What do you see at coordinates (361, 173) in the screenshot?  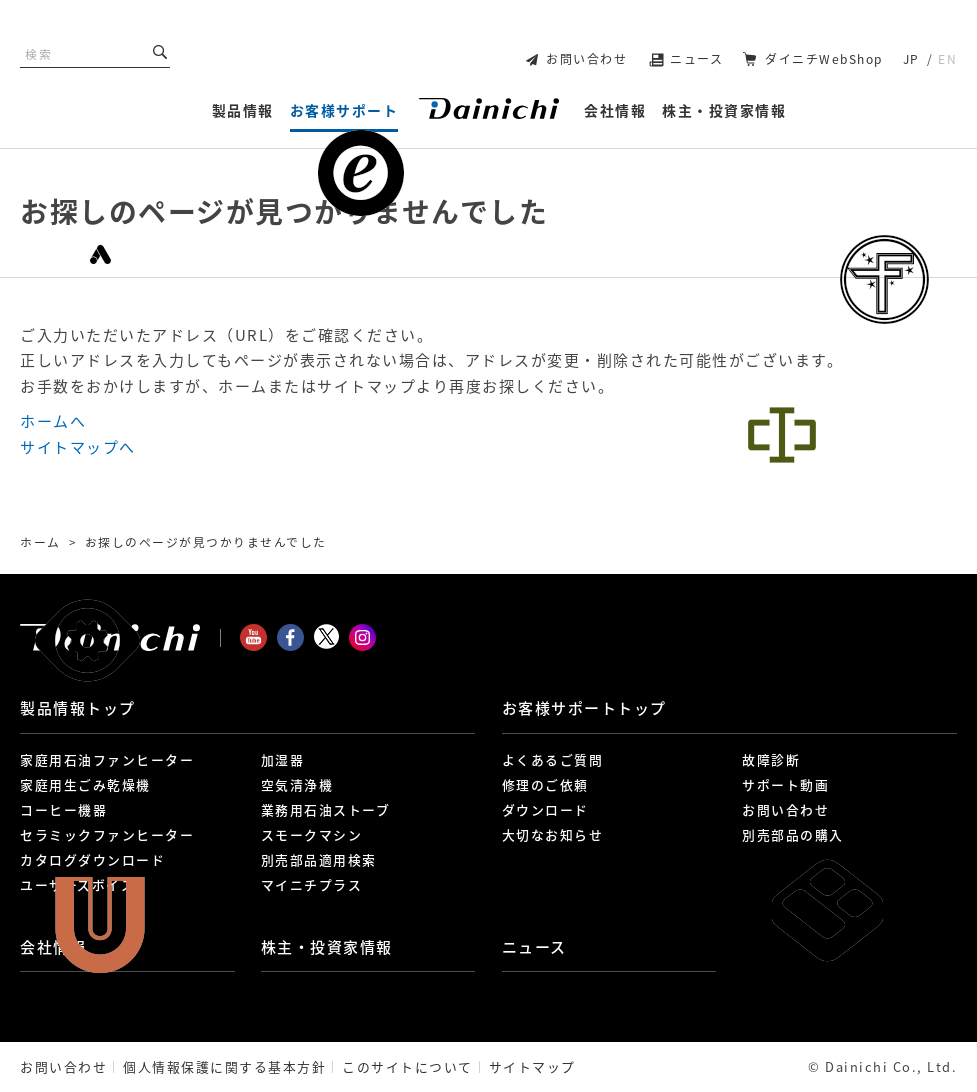 I see `trusted shops certification badge indicating verified seller status` at bounding box center [361, 173].